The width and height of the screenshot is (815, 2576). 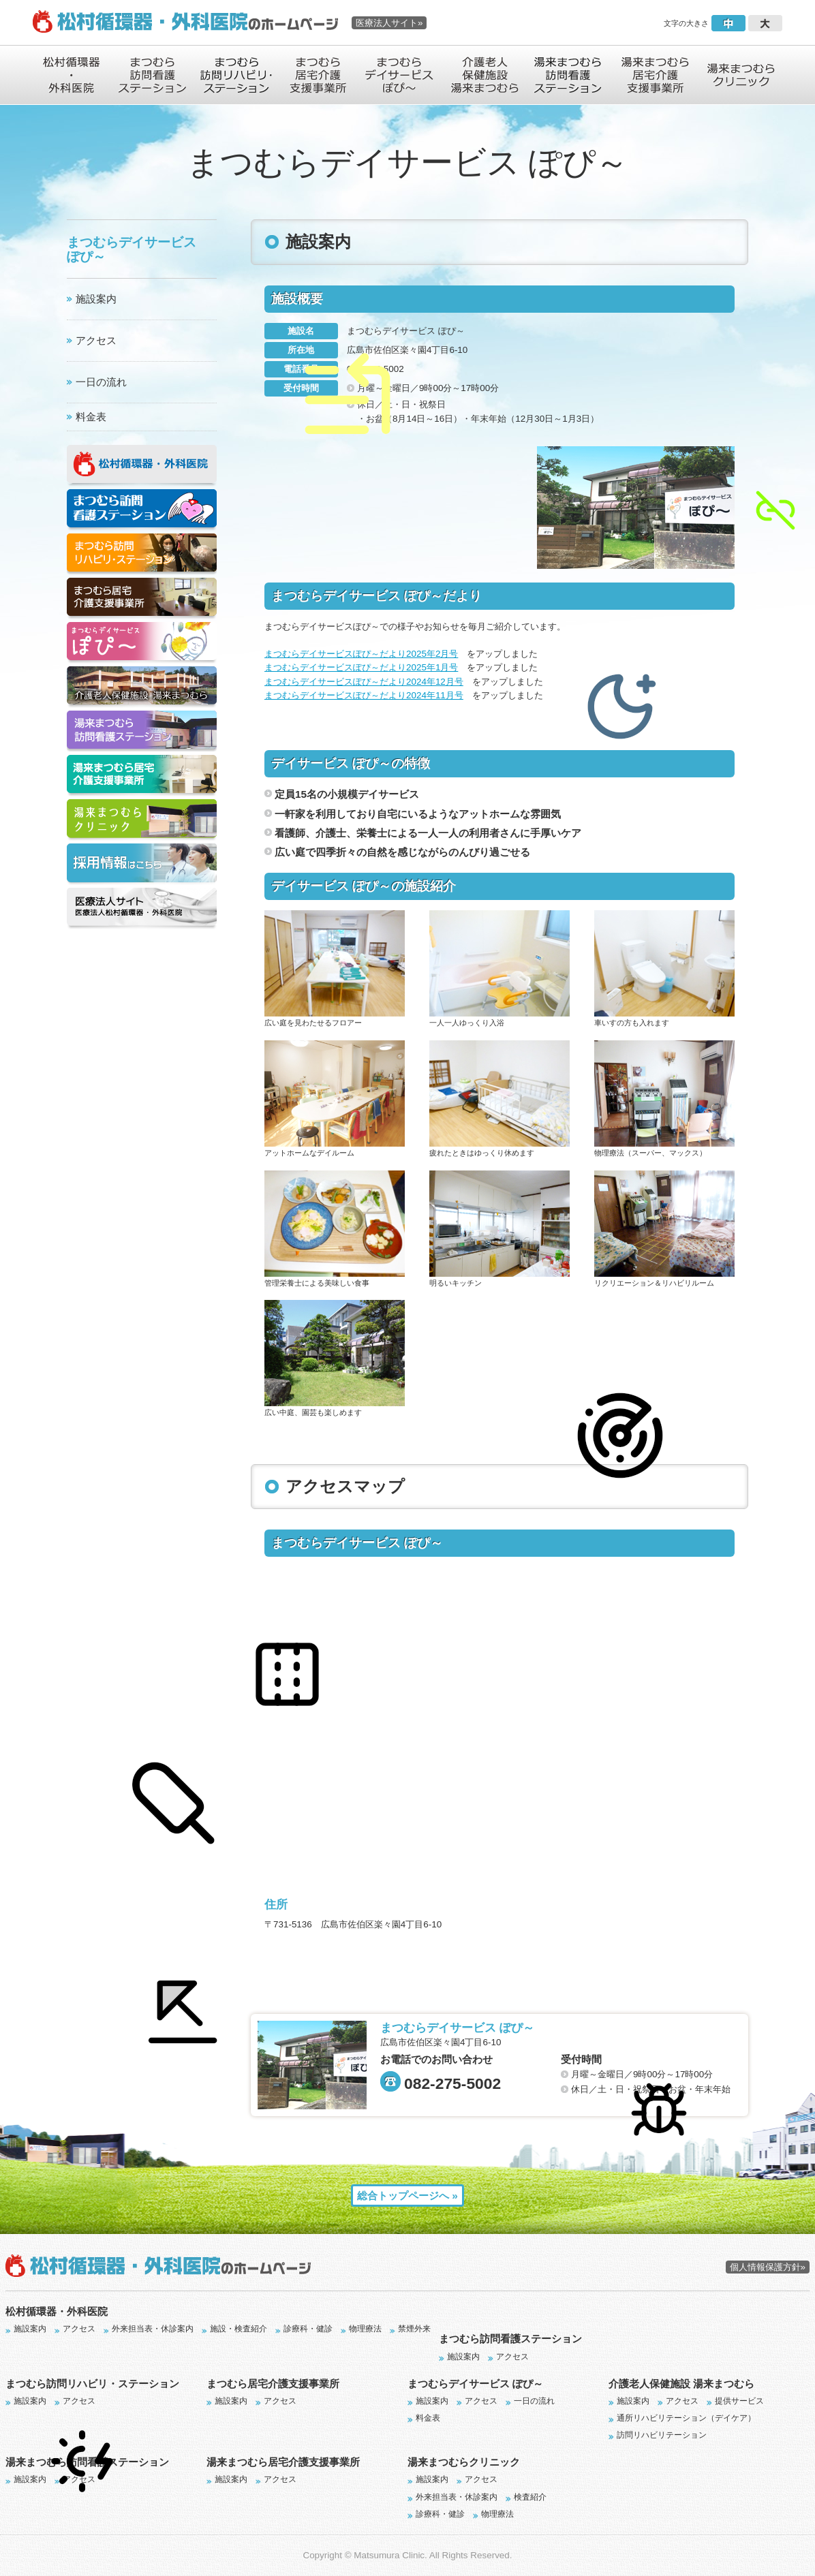 I want to click on navigate to the top-left or beginning of content, so click(x=180, y=2012).